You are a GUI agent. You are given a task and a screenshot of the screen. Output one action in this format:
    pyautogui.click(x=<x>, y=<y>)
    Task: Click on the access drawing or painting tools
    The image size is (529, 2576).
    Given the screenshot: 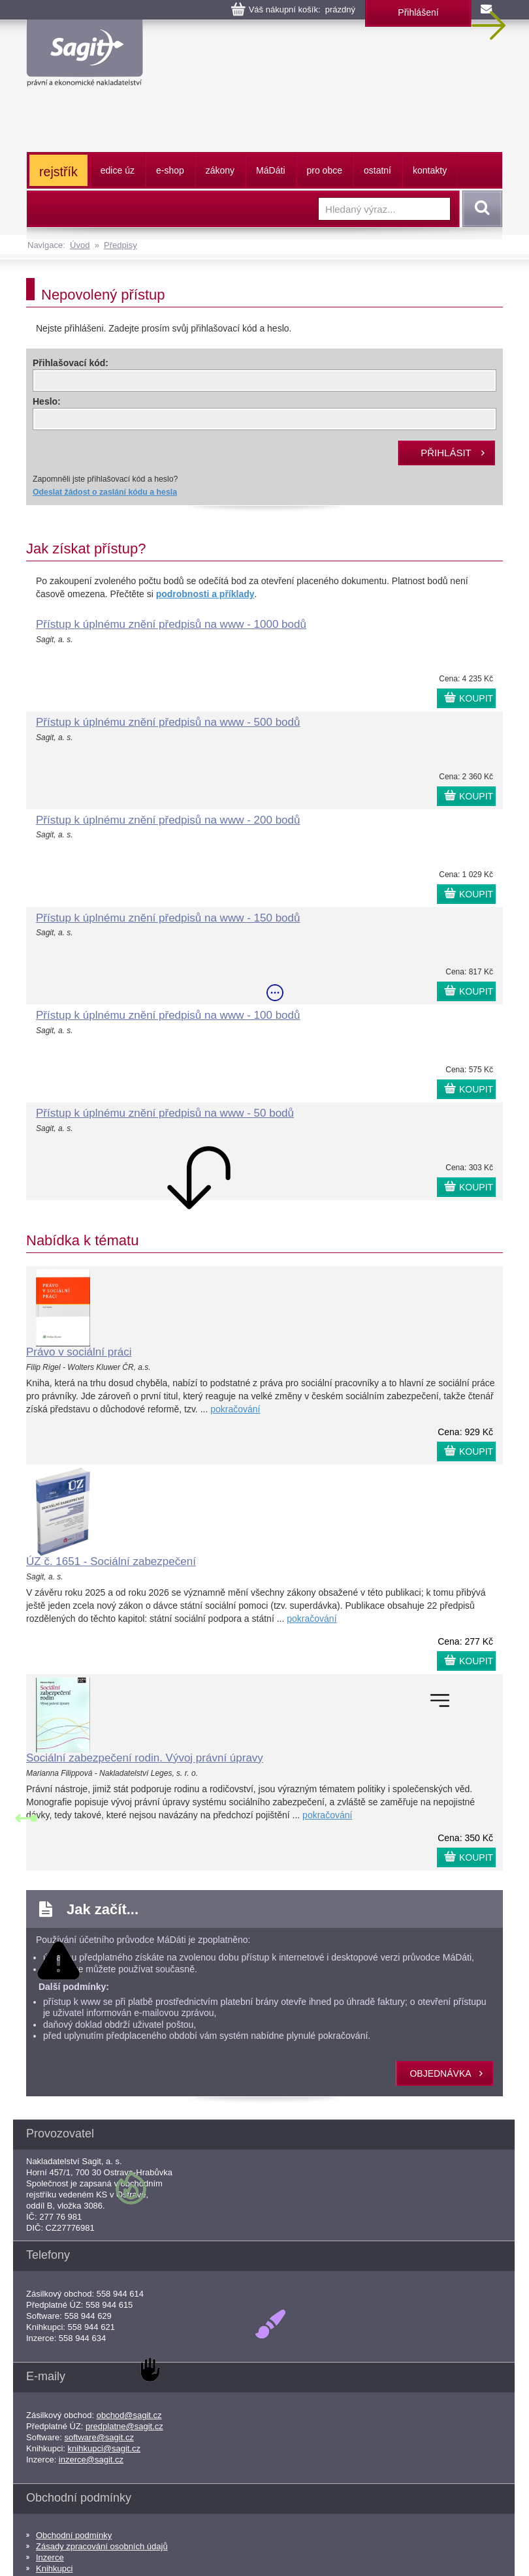 What is the action you would take?
    pyautogui.click(x=271, y=2324)
    